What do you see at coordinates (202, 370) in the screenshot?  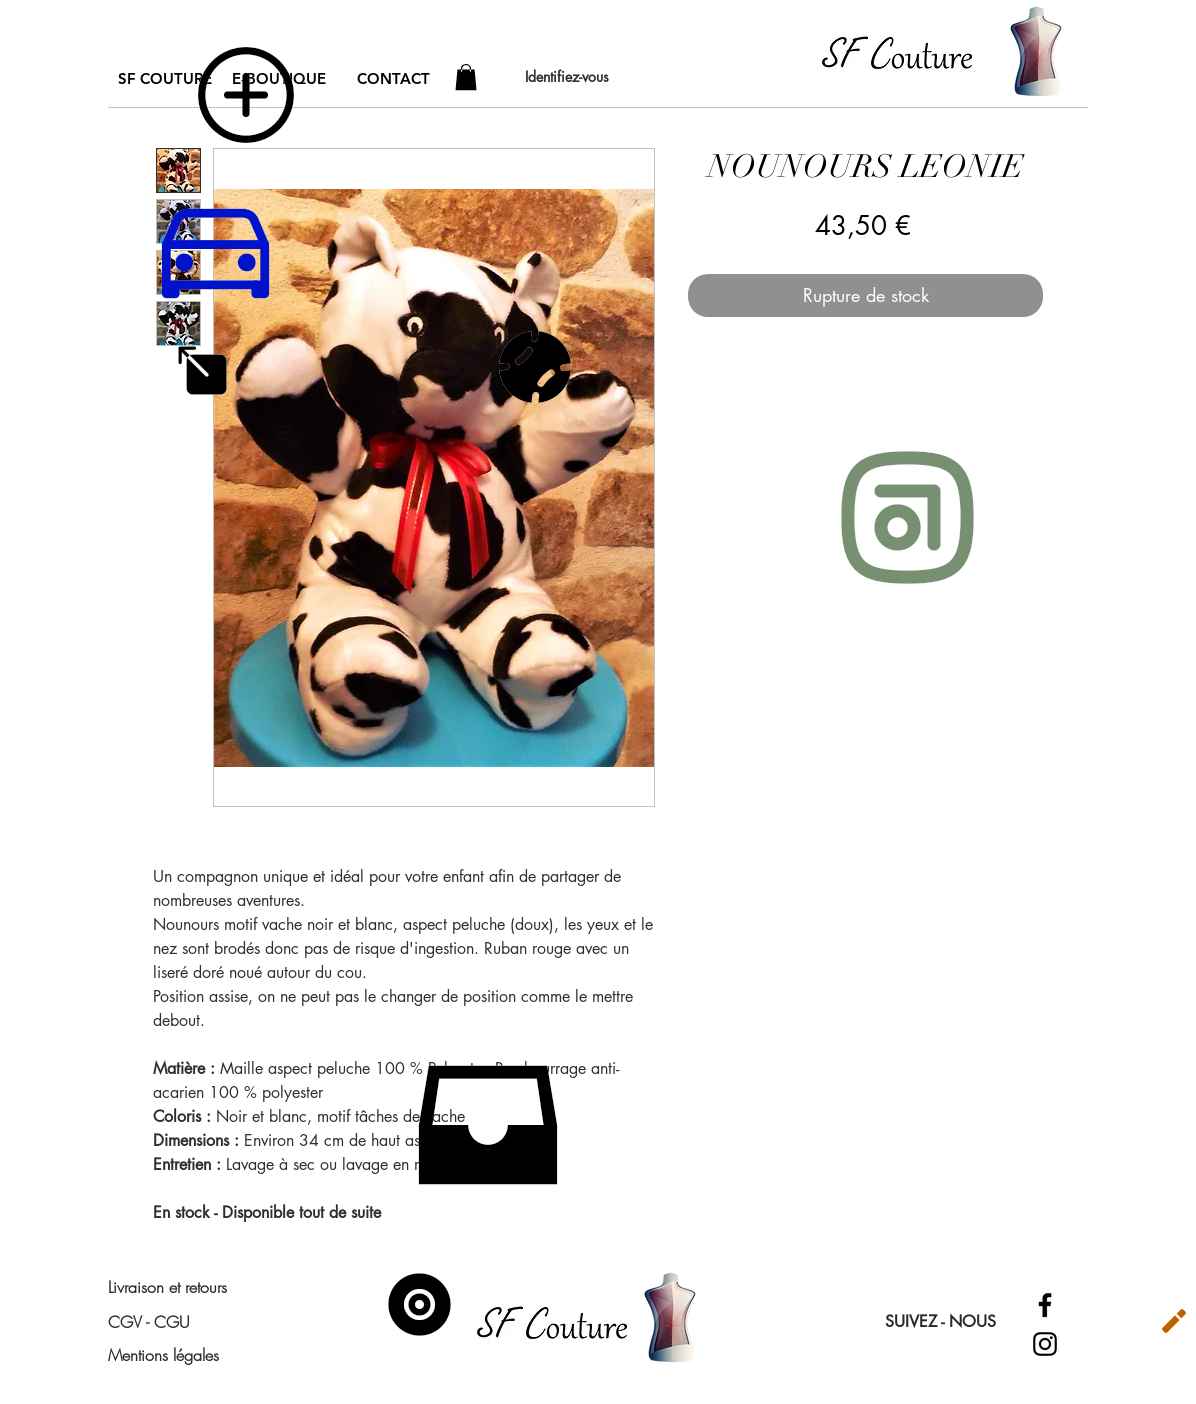 I see `open link in new window` at bounding box center [202, 370].